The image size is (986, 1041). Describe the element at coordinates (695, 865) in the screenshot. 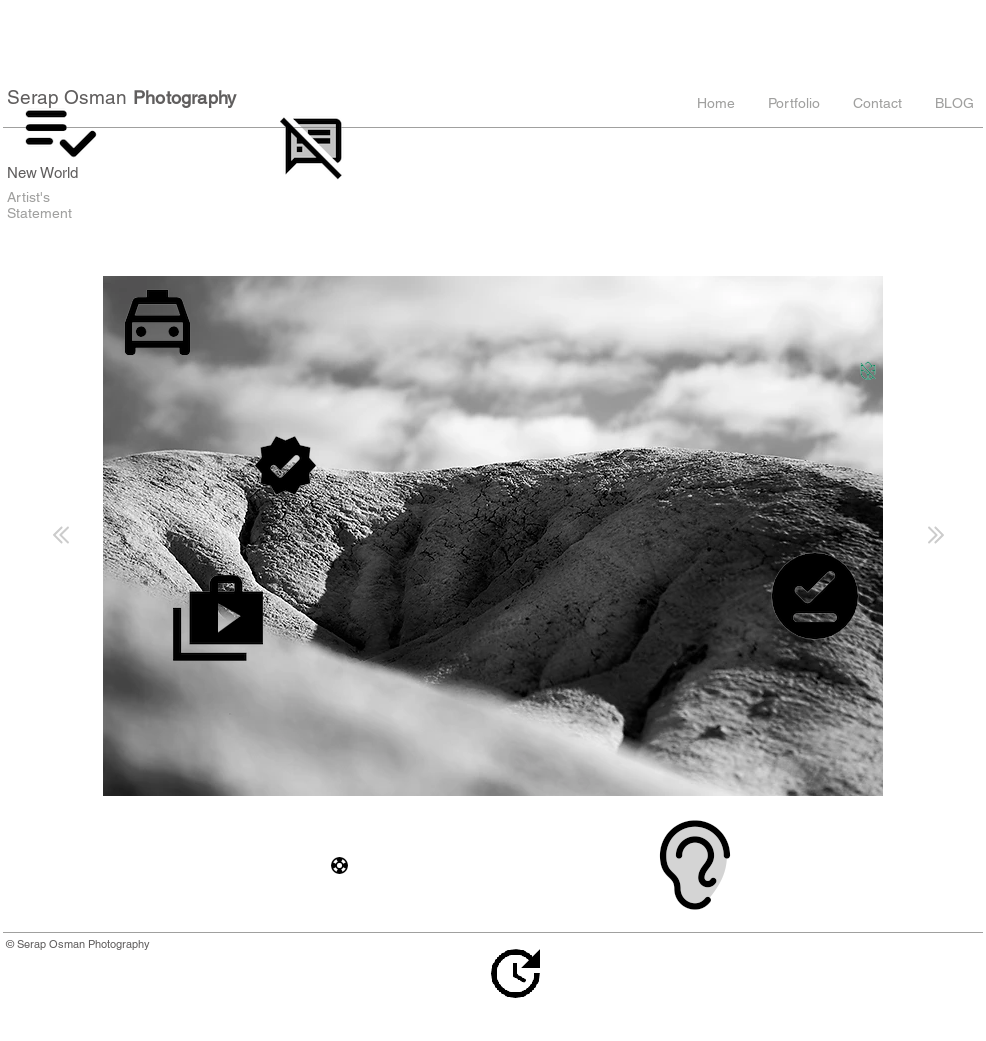

I see `access audio or hearing settings` at that location.